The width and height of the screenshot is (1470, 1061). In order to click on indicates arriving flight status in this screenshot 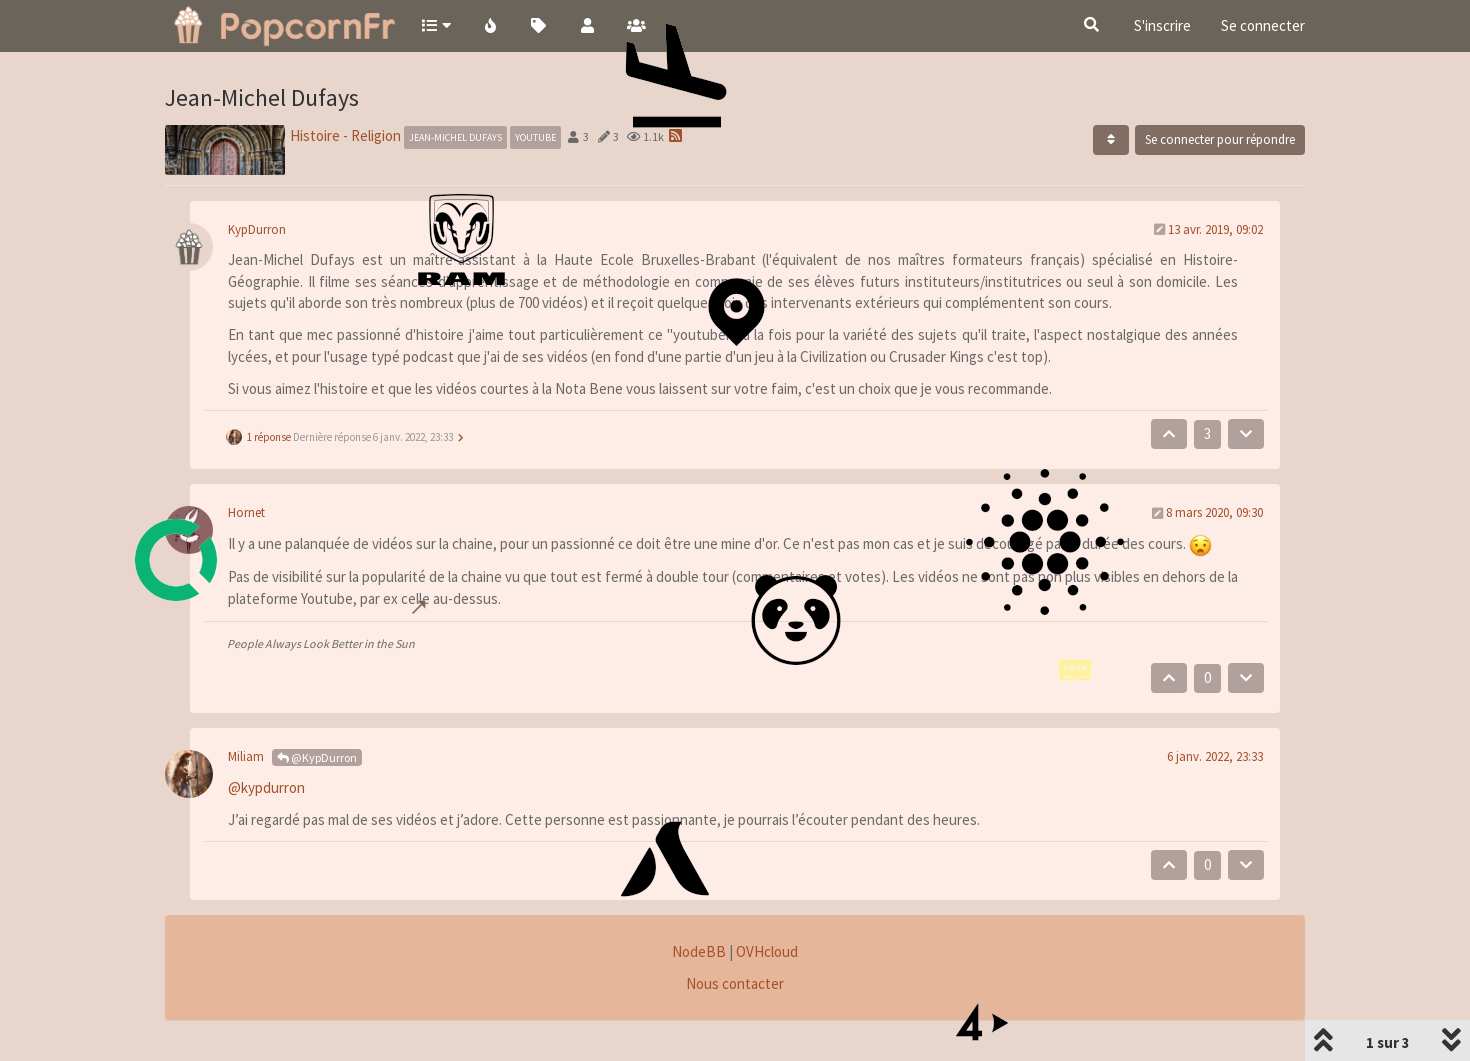, I will do `click(677, 78)`.